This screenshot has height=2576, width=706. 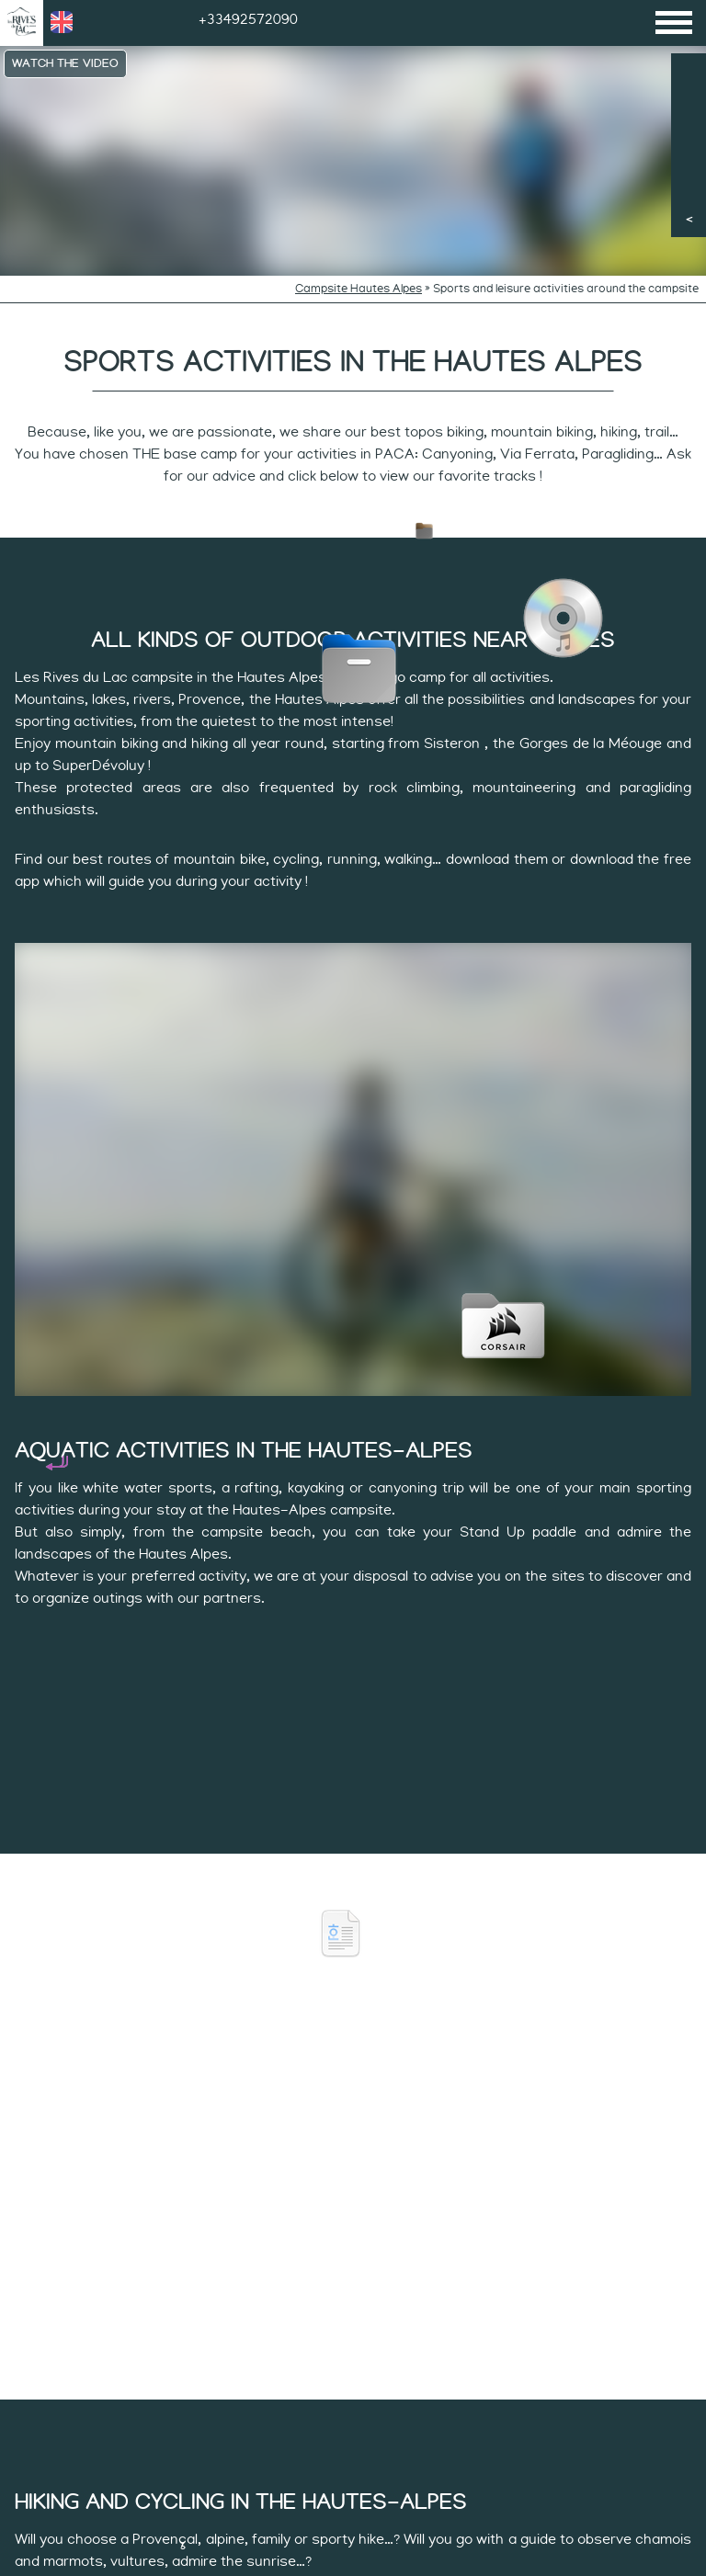 I want to click on open the file manager application, so click(x=359, y=668).